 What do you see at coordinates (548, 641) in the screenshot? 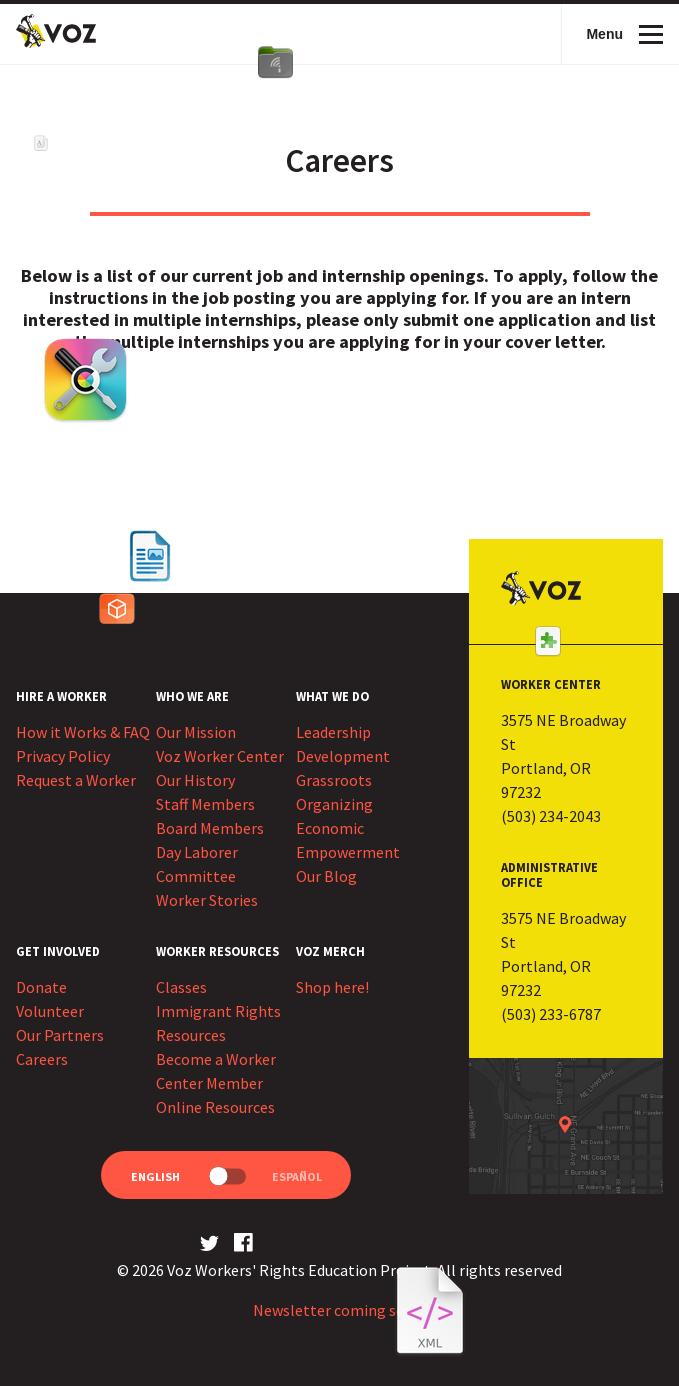
I see `an extension or plugin file type` at bounding box center [548, 641].